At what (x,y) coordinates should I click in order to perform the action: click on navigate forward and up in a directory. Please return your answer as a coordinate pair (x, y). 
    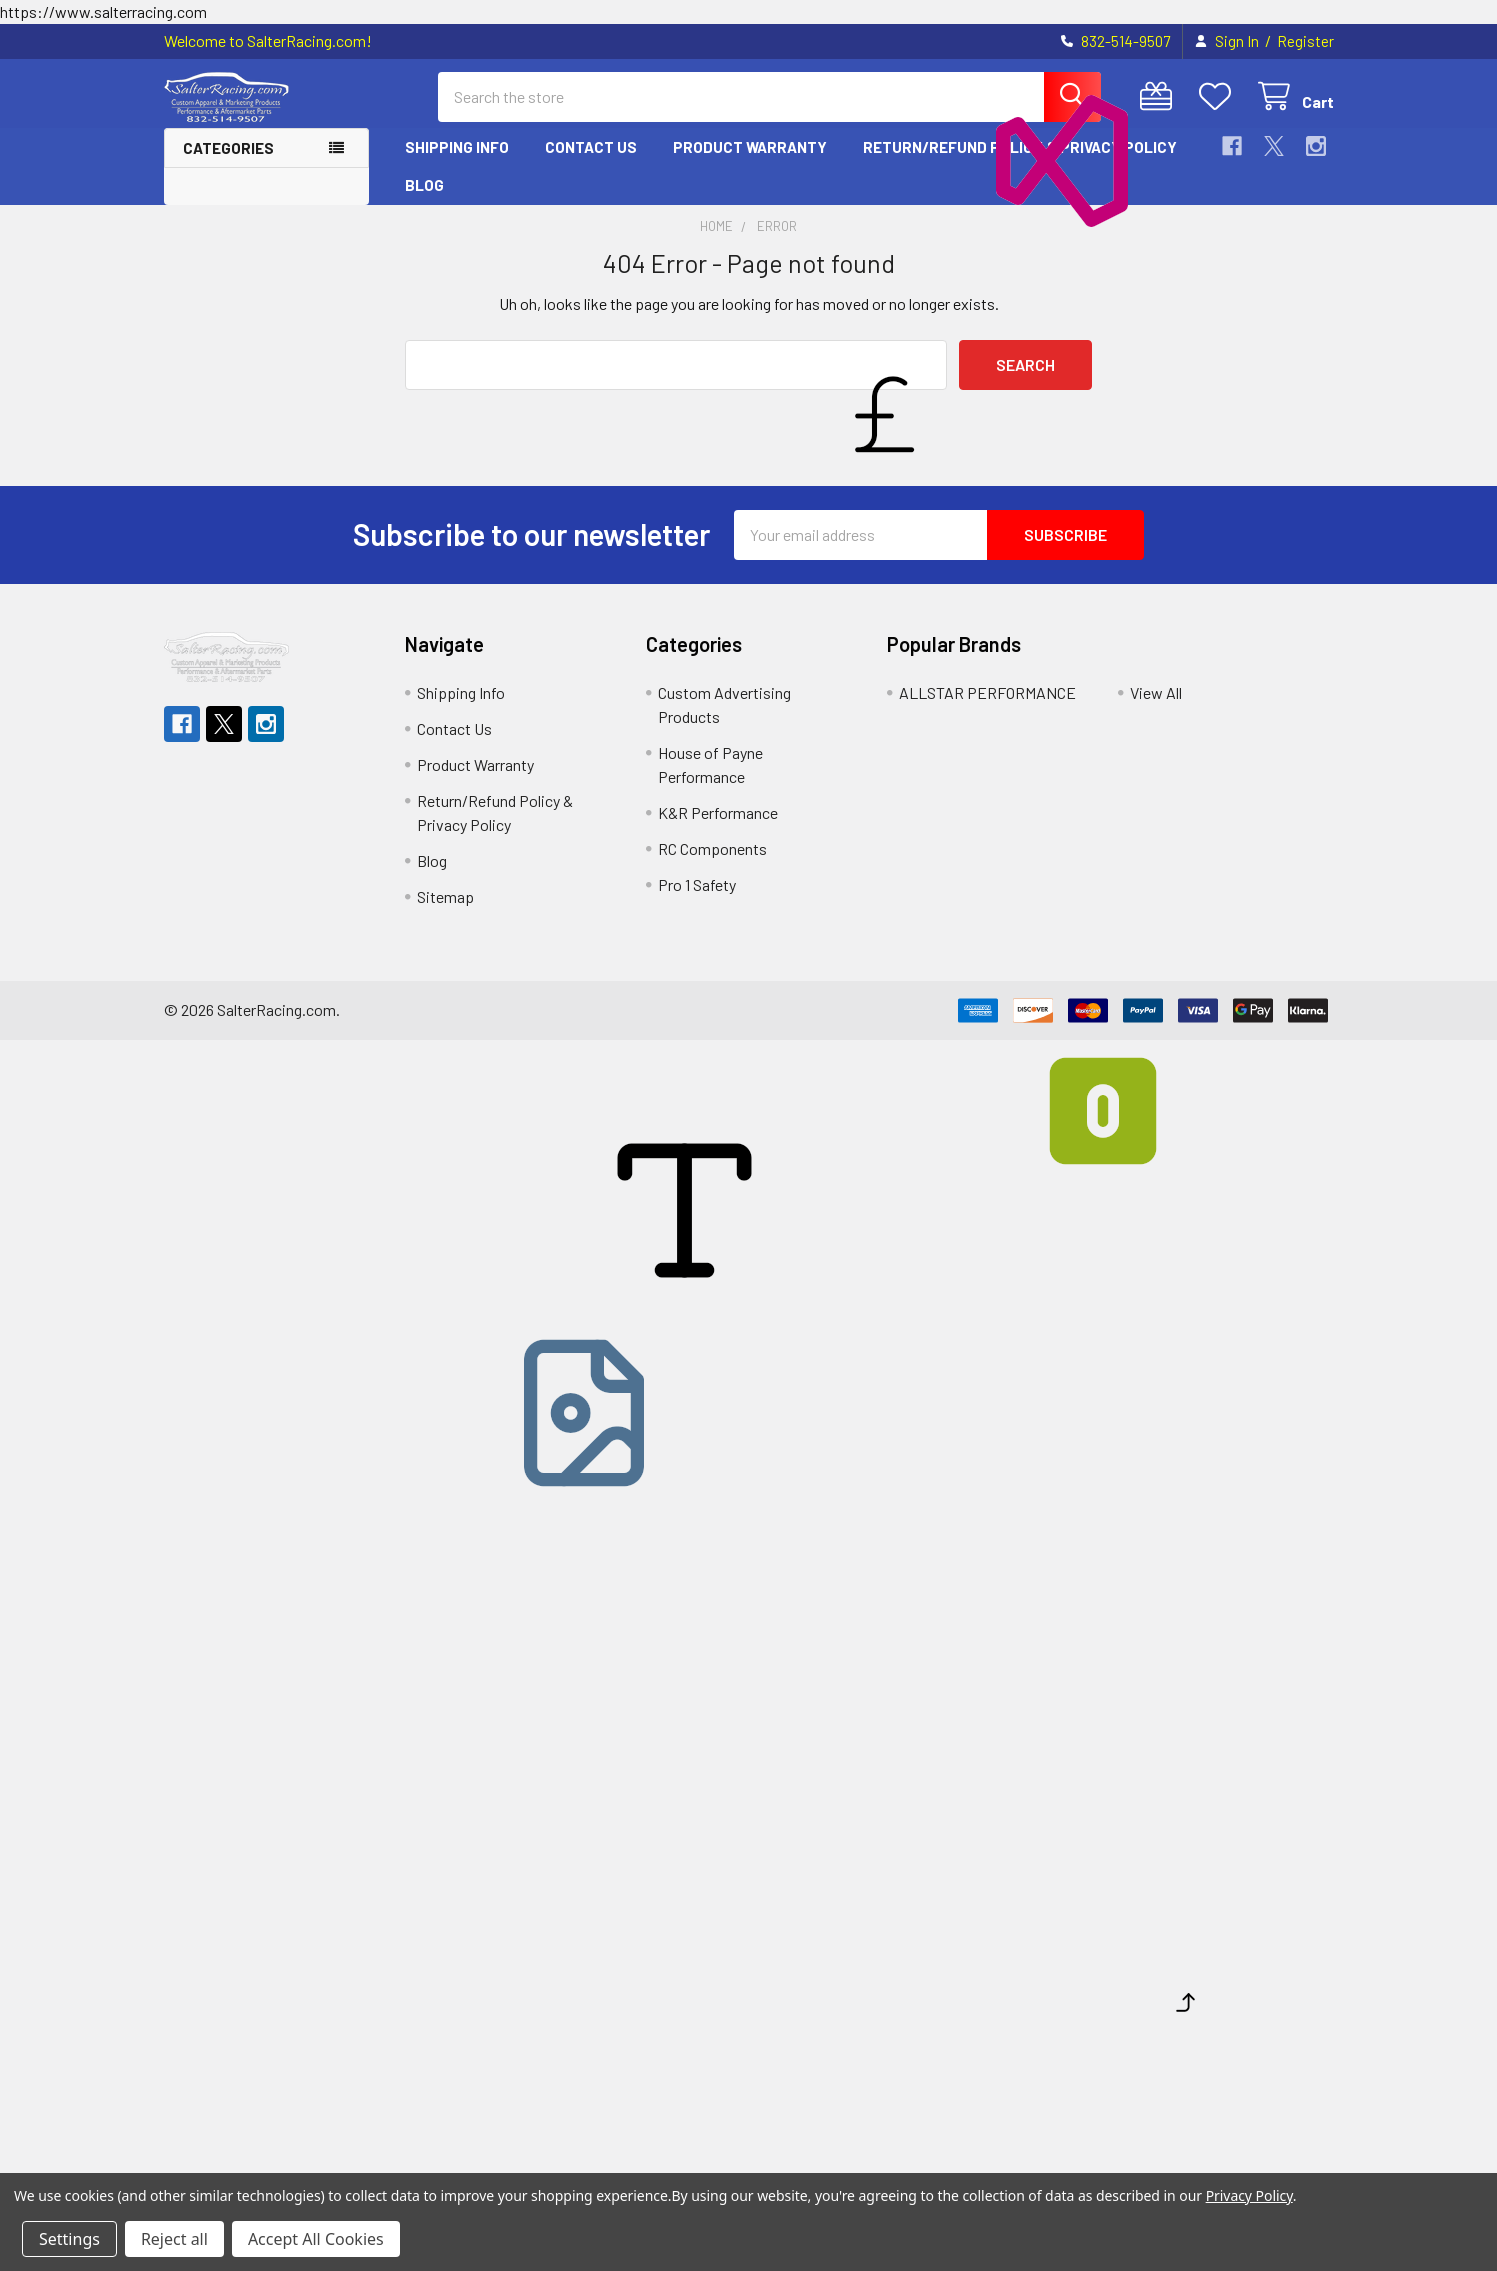
    Looking at the image, I should click on (1185, 2002).